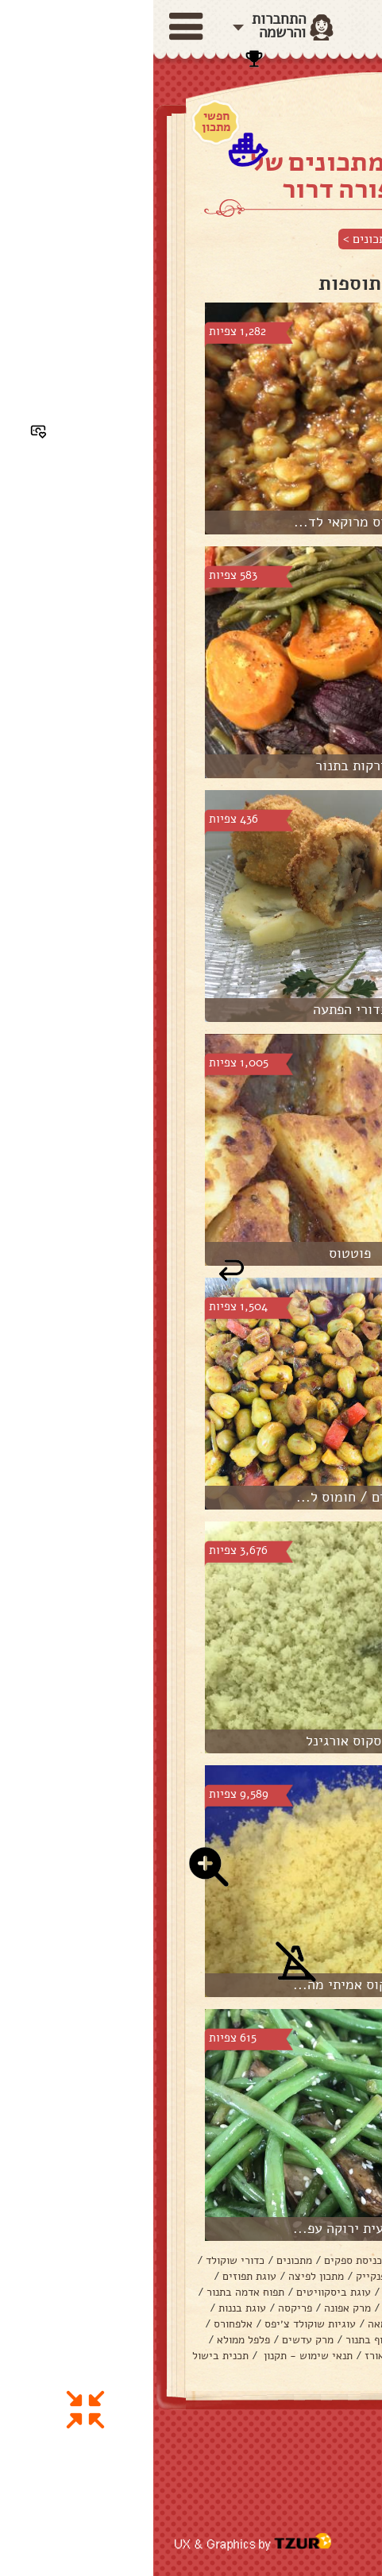 Image resolution: width=382 pixels, height=2576 pixels. I want to click on docker container management, so click(247, 149).